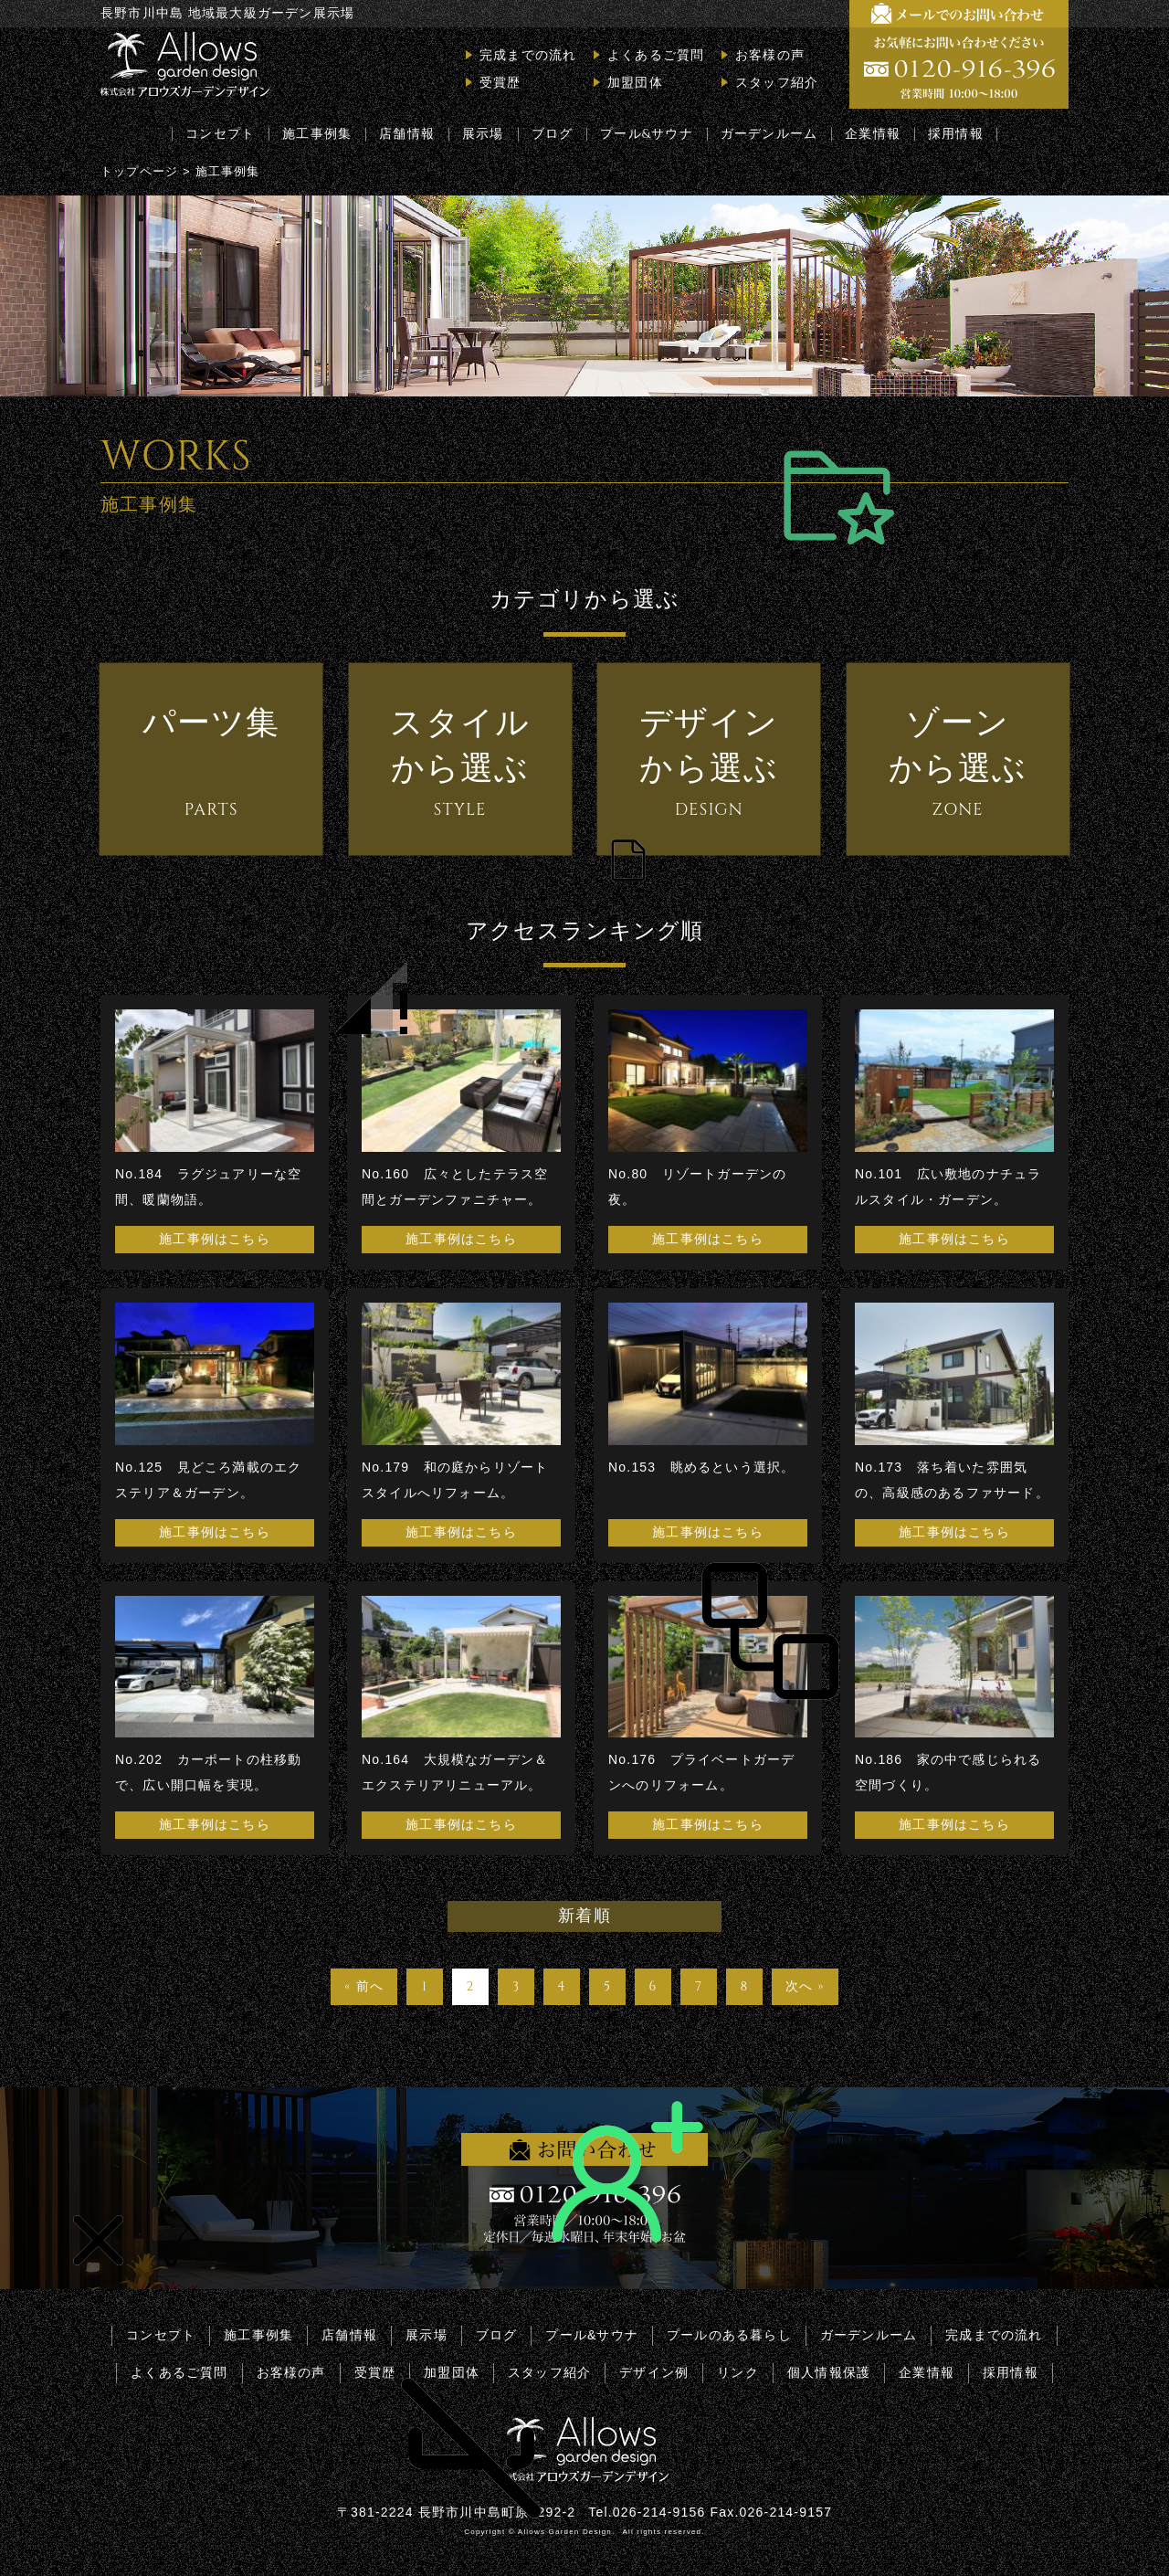 This screenshot has height=2576, width=1169. What do you see at coordinates (628, 860) in the screenshot?
I see `view or open a file` at bounding box center [628, 860].